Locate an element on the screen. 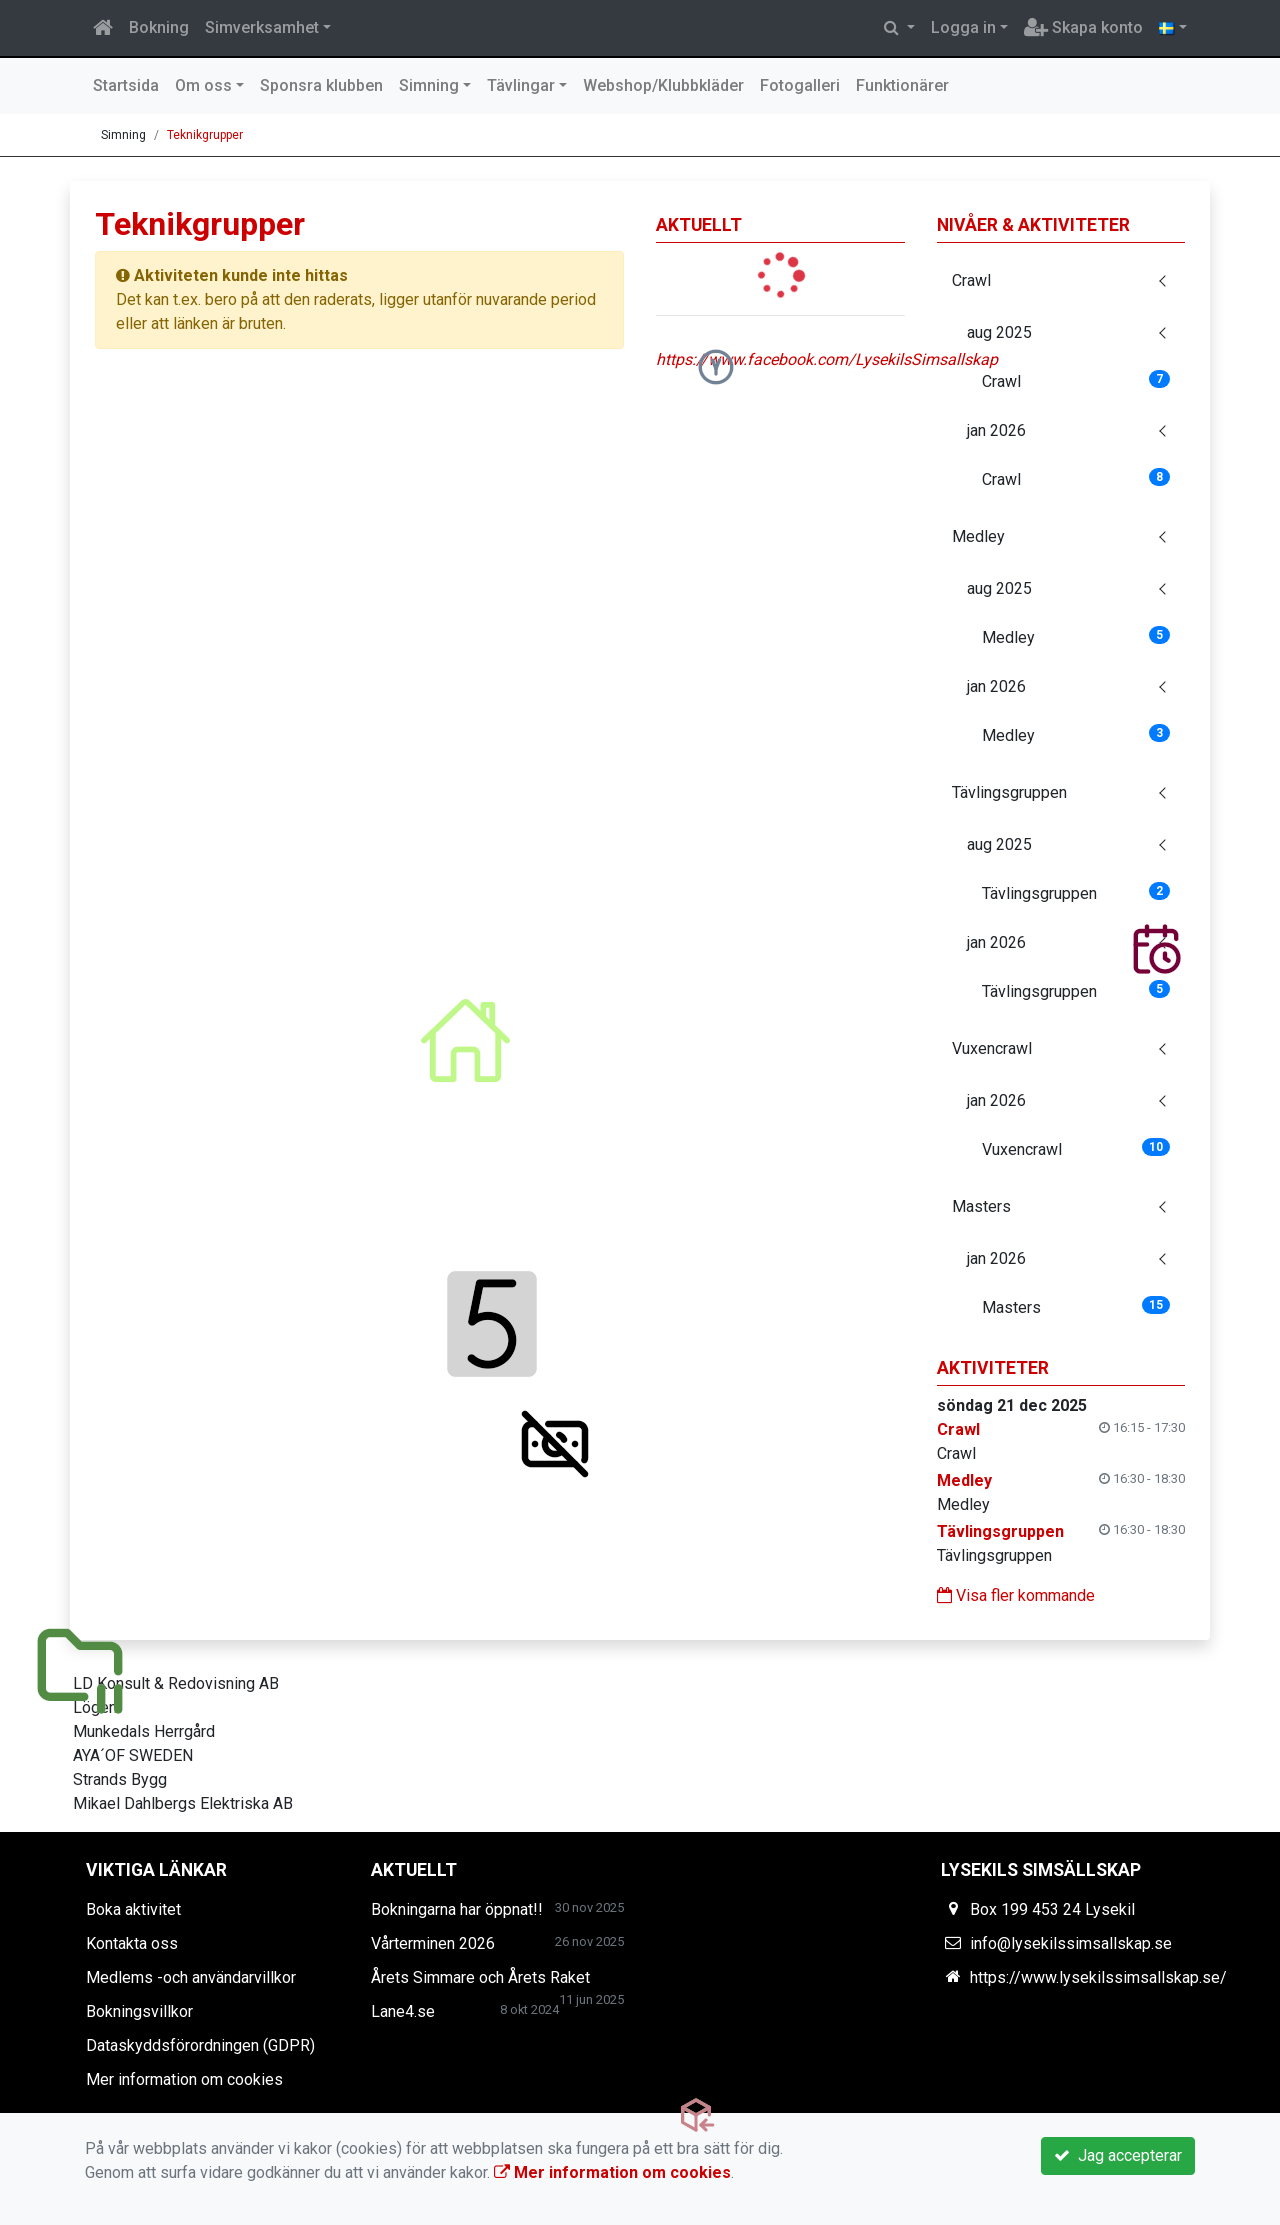 The image size is (1280, 2225). payment method unavailable is located at coordinates (555, 1444).